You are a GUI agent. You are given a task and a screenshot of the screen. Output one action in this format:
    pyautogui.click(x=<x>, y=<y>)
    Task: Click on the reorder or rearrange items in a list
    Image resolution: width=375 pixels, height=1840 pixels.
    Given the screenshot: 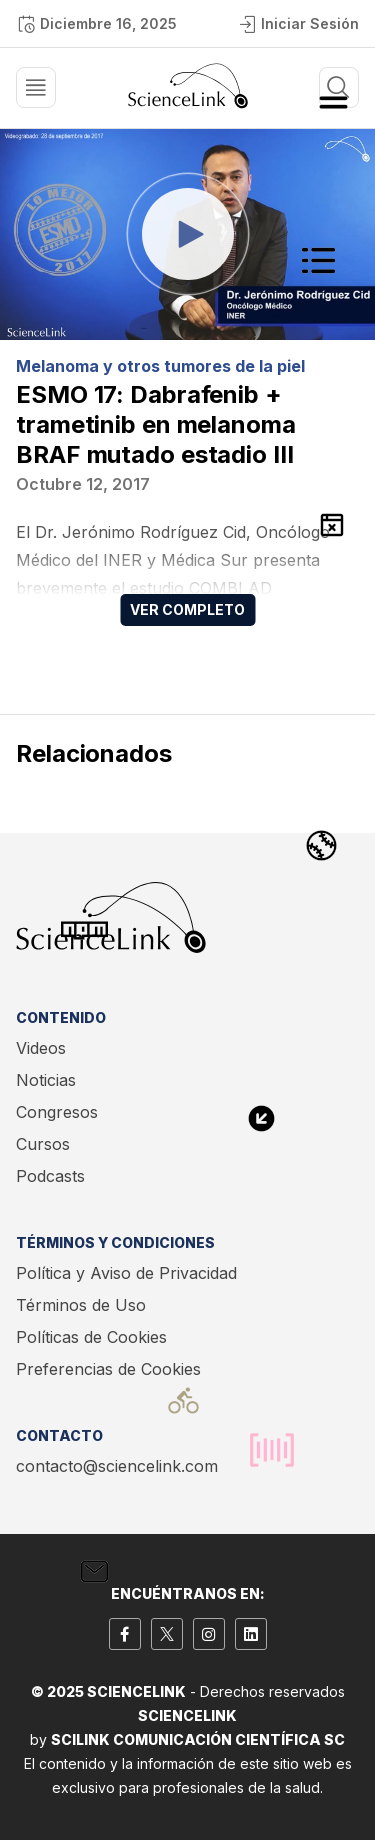 What is the action you would take?
    pyautogui.click(x=333, y=102)
    